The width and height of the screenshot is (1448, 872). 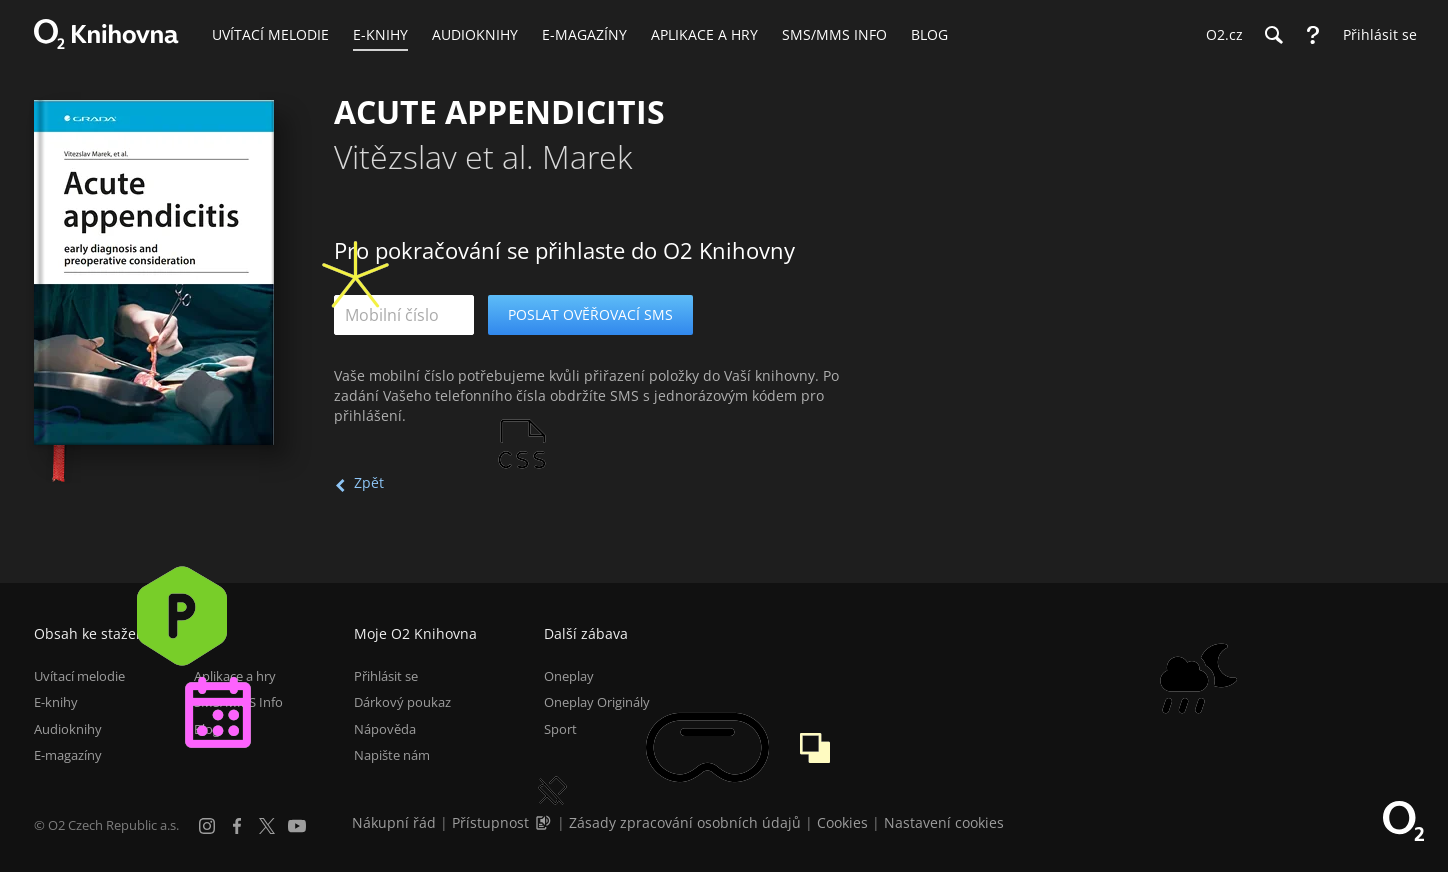 I want to click on unpin this item, so click(x=551, y=791).